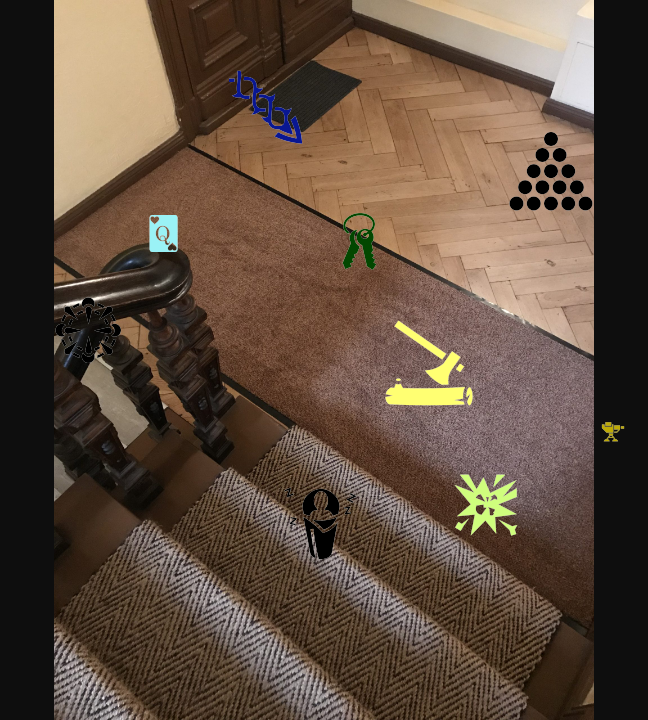  I want to click on queen of hearts playing card, so click(163, 233).